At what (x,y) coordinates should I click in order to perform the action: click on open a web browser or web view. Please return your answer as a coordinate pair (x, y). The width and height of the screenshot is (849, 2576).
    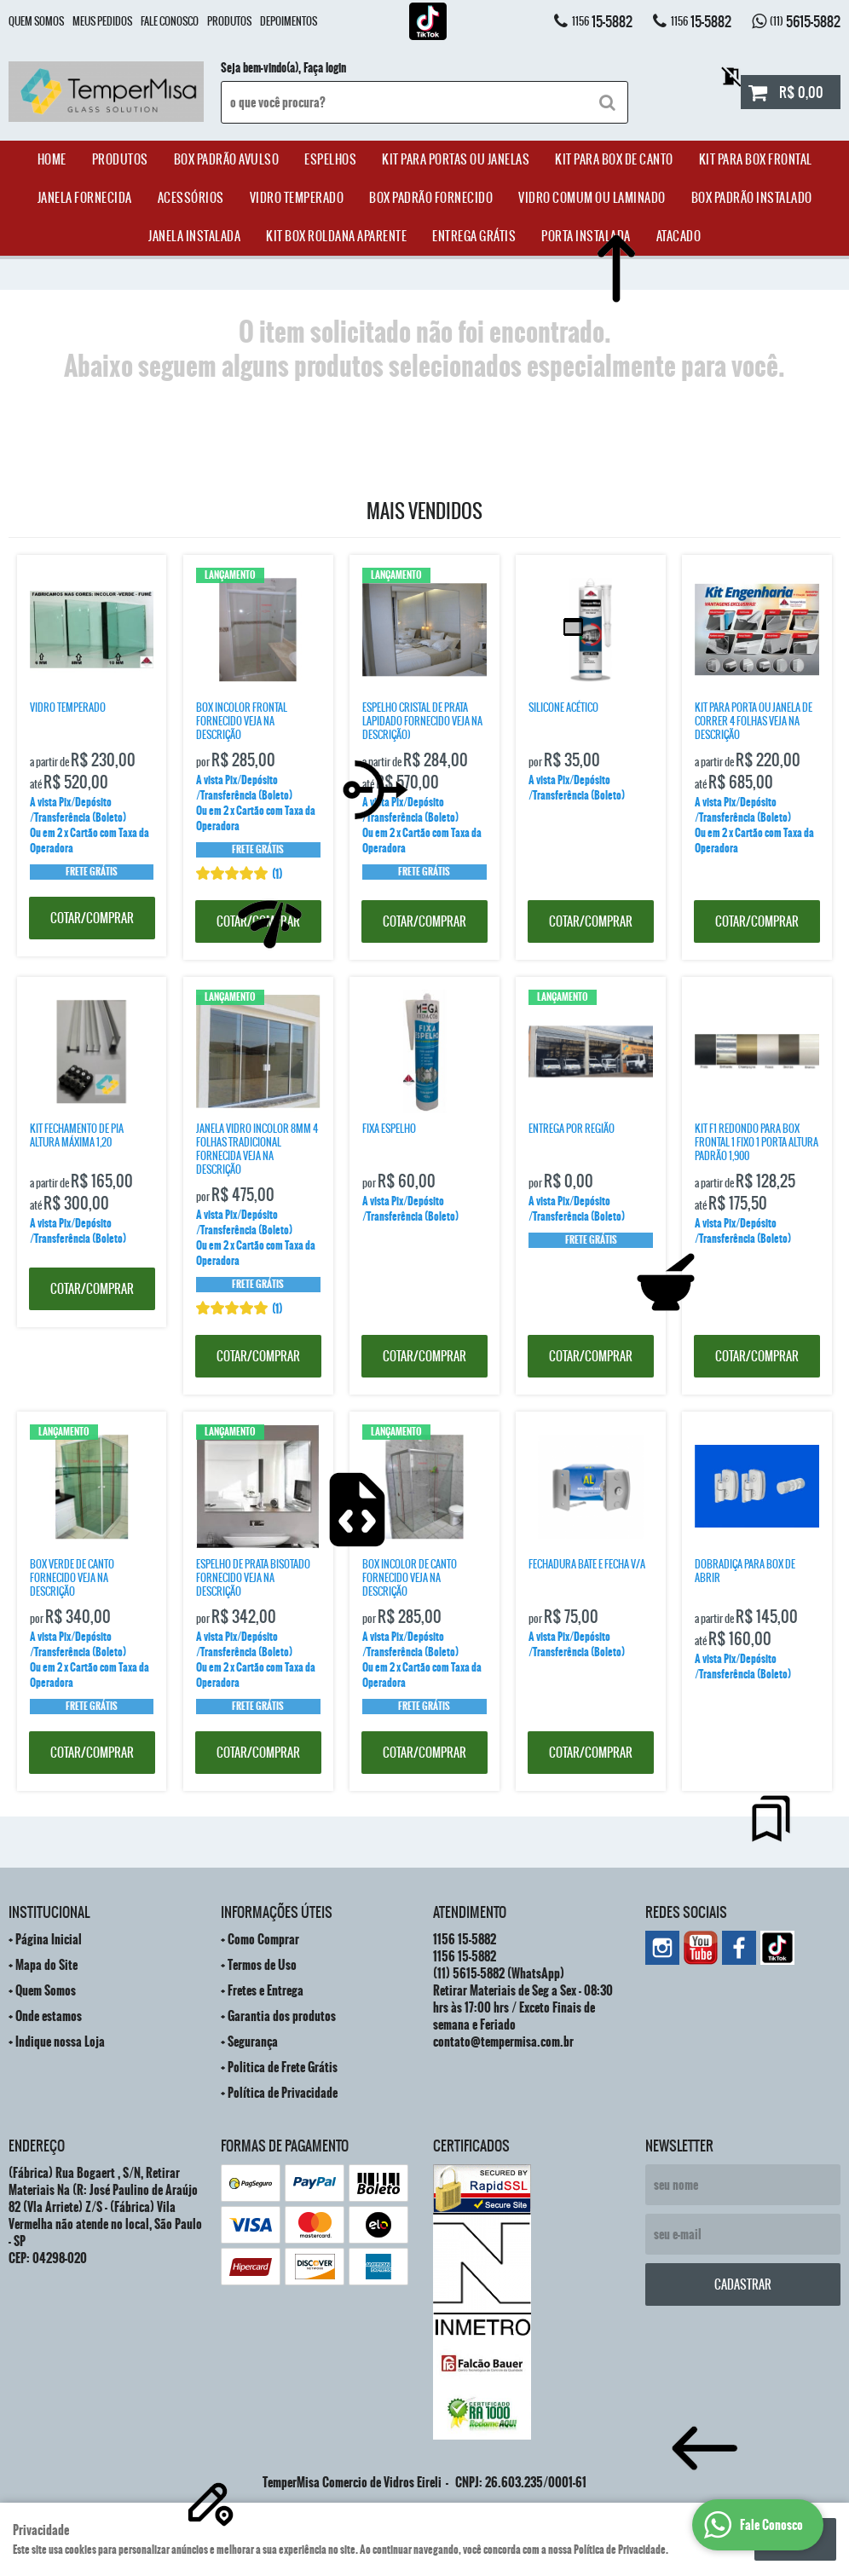
    Looking at the image, I should click on (573, 627).